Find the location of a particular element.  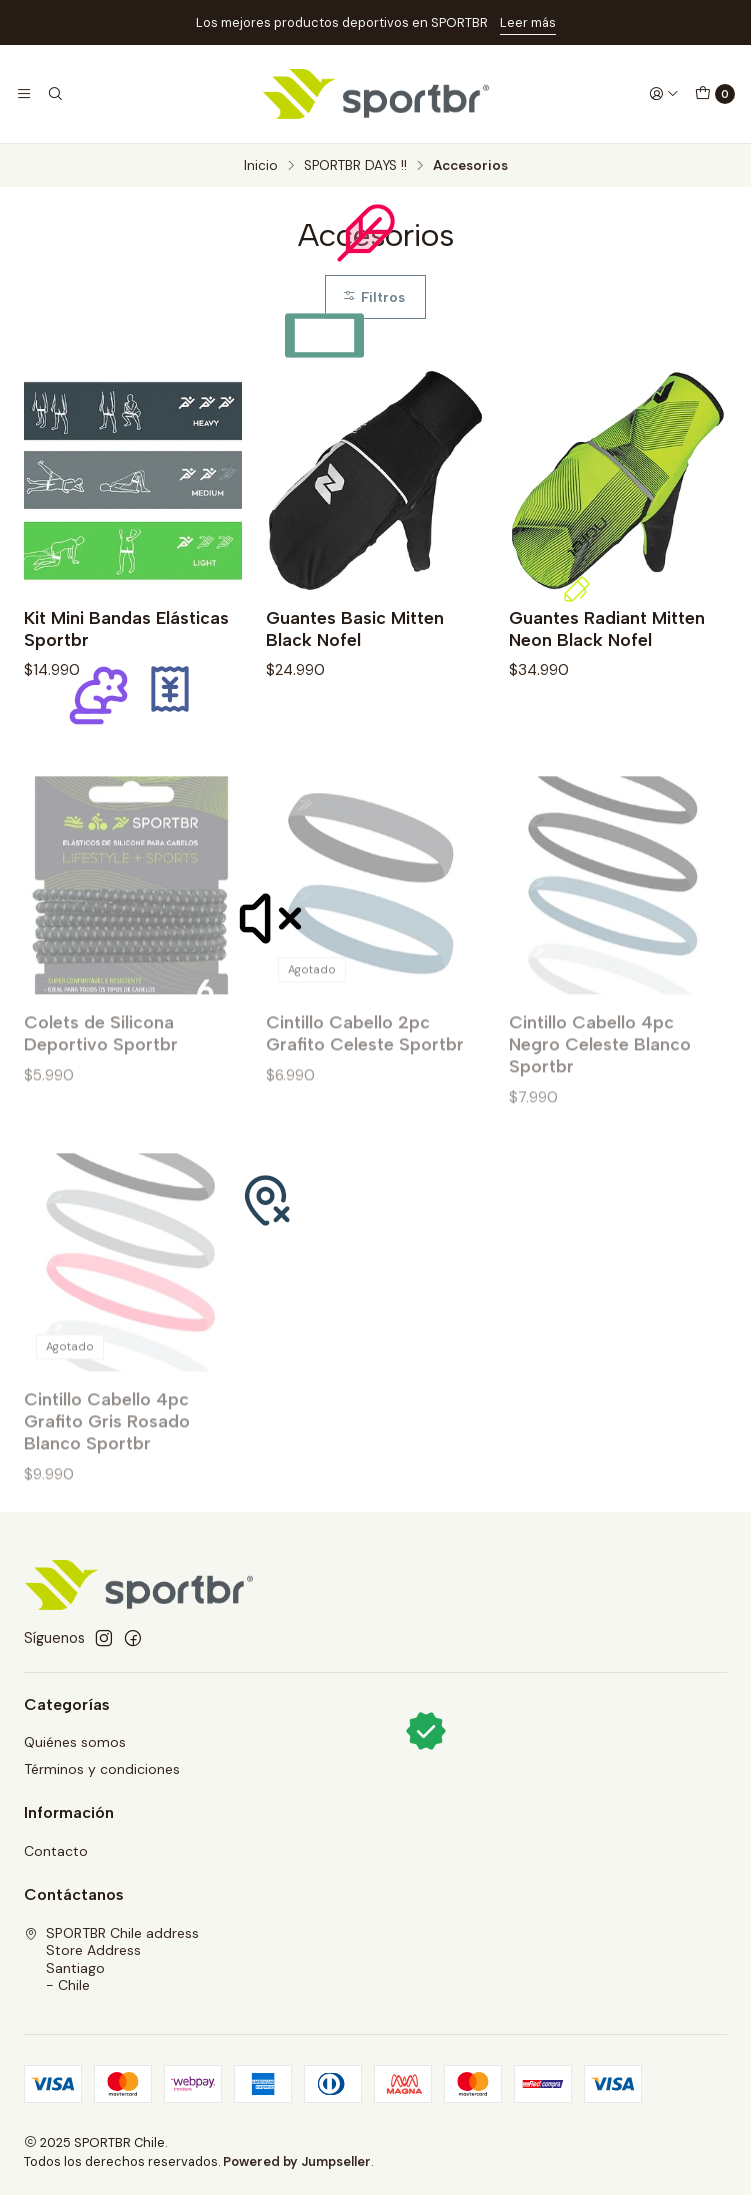

indicates pest control or exterminator services is located at coordinates (98, 695).